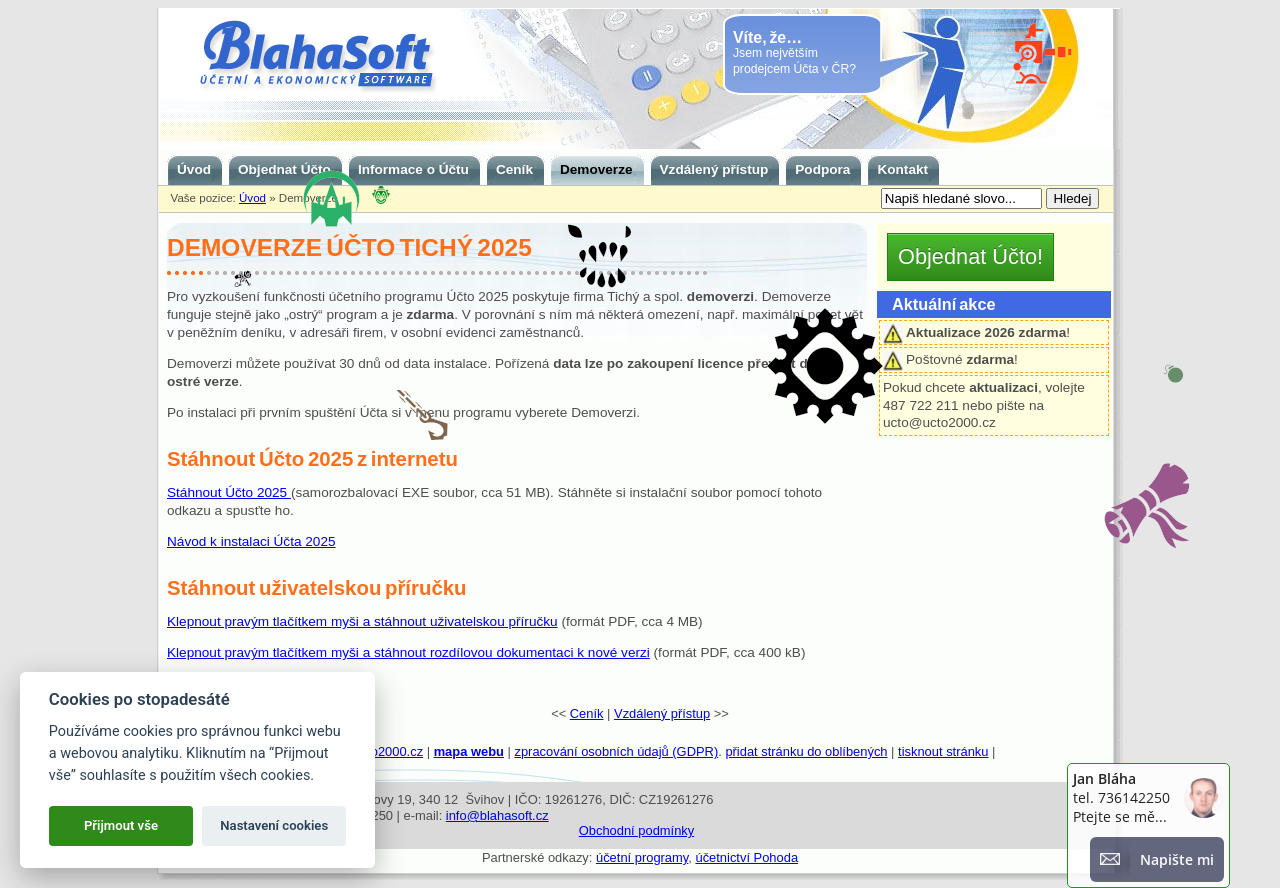  I want to click on view quest log or mission objectives, so click(1147, 506).